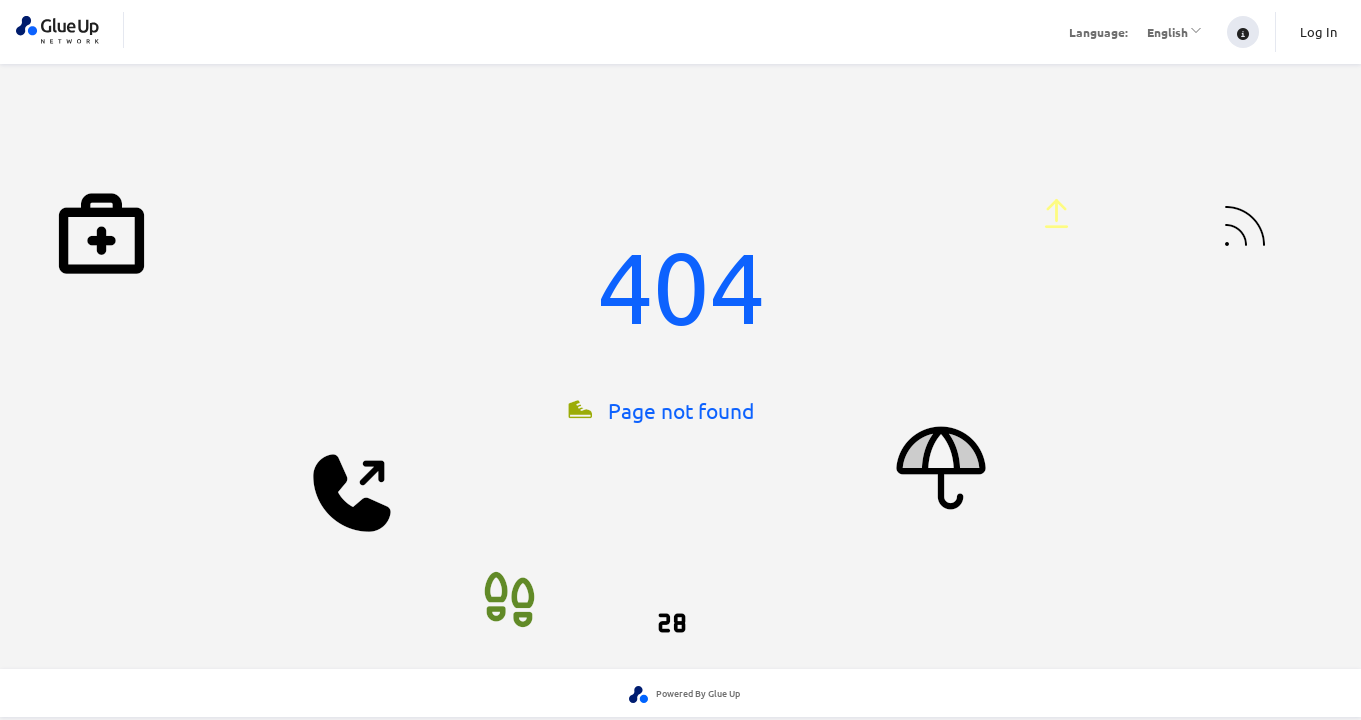 This screenshot has height=720, width=1361. I want to click on make an outgoing call, so click(353, 491).